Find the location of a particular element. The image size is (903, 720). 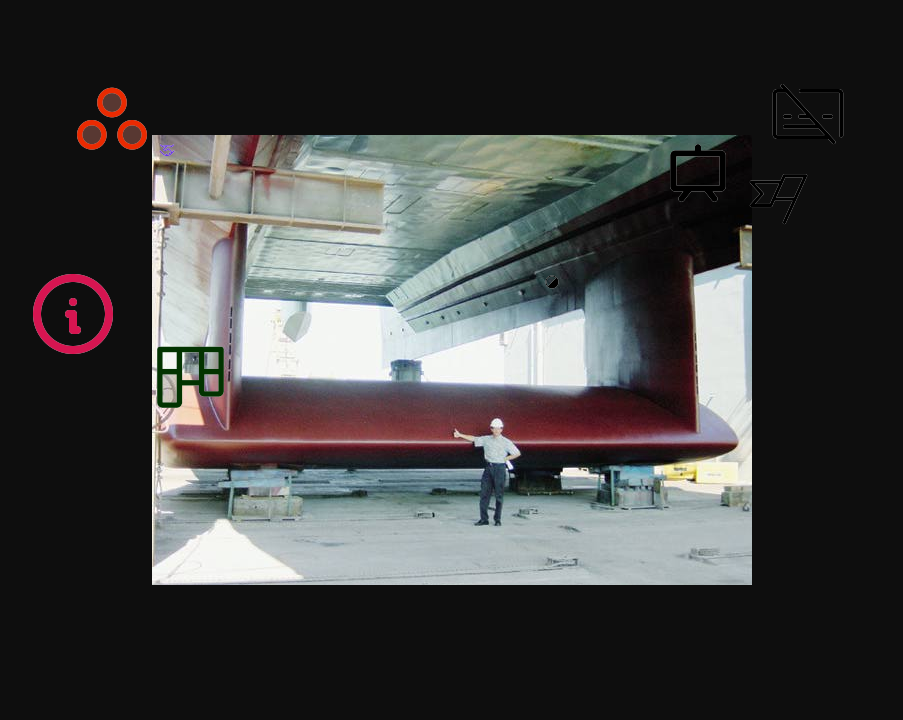

flag or mark an item for follow-up is located at coordinates (778, 197).